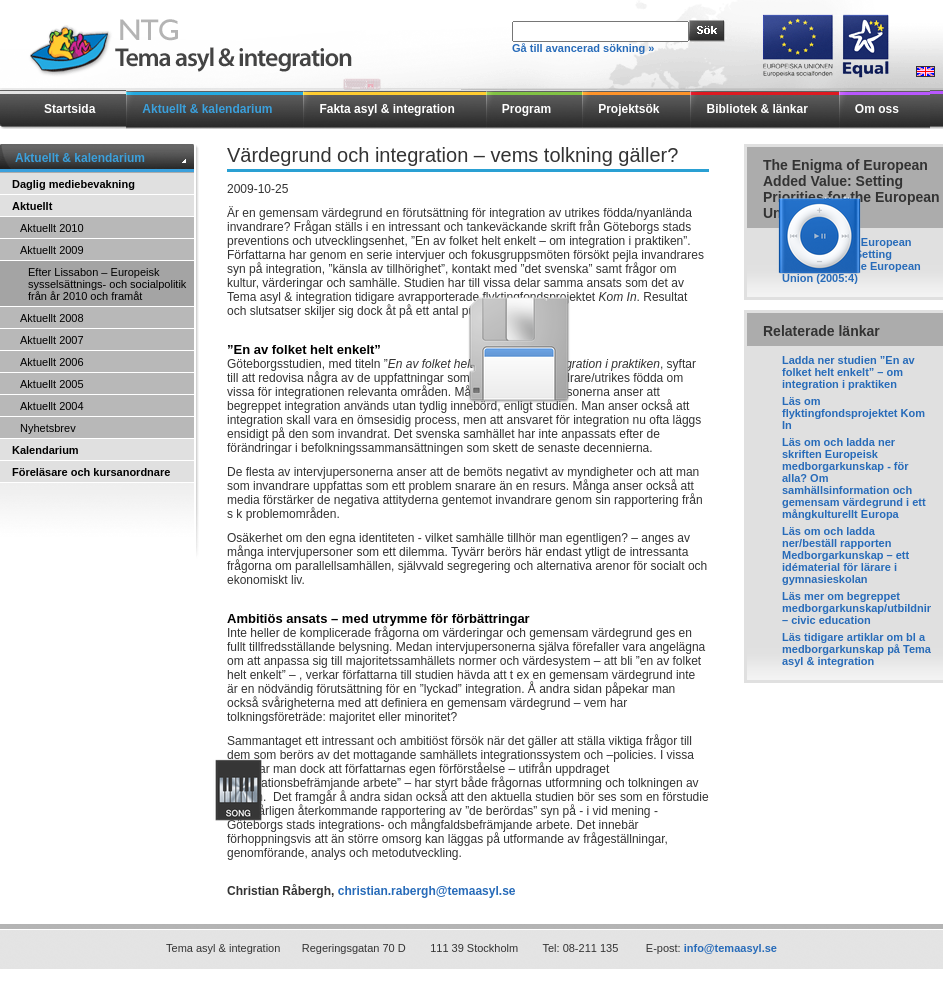  I want to click on connect a bluetooth keyboard, so click(362, 84).